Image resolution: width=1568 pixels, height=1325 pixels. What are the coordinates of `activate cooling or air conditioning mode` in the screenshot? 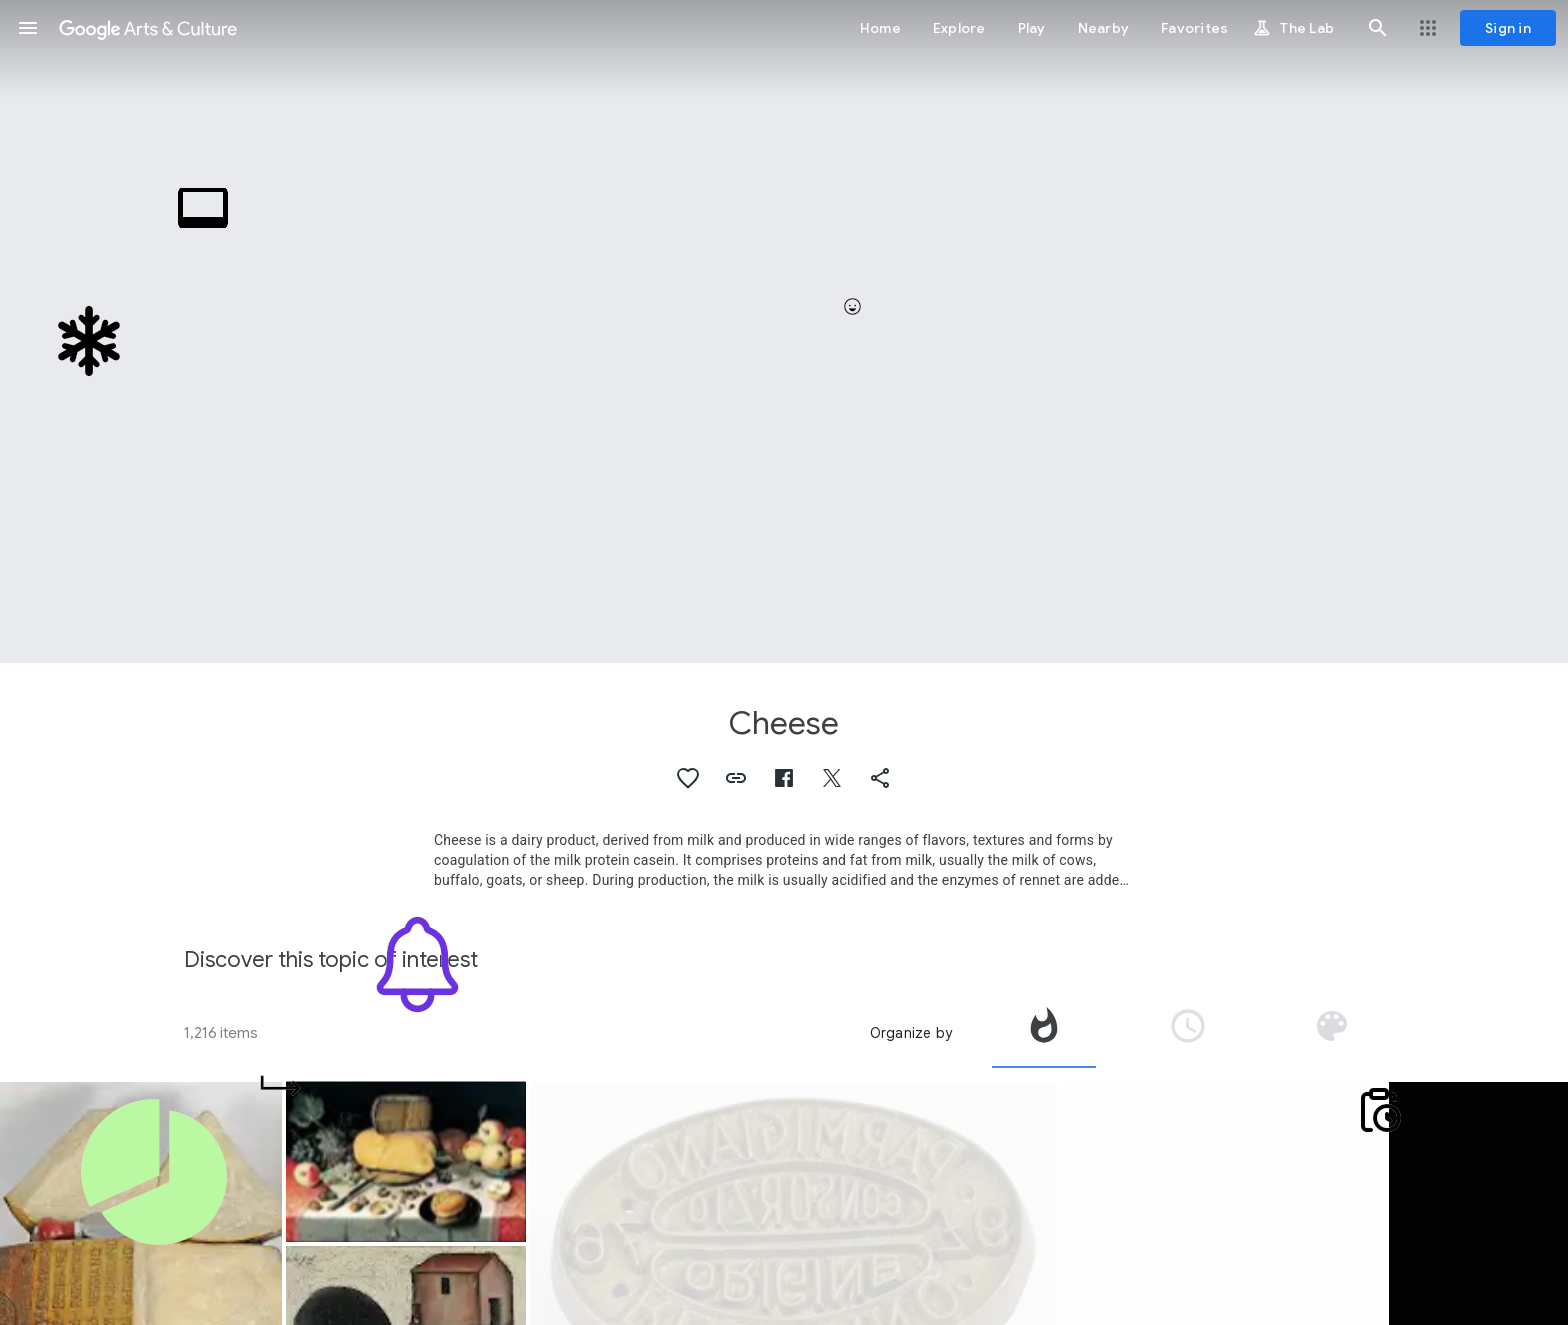 It's located at (89, 341).